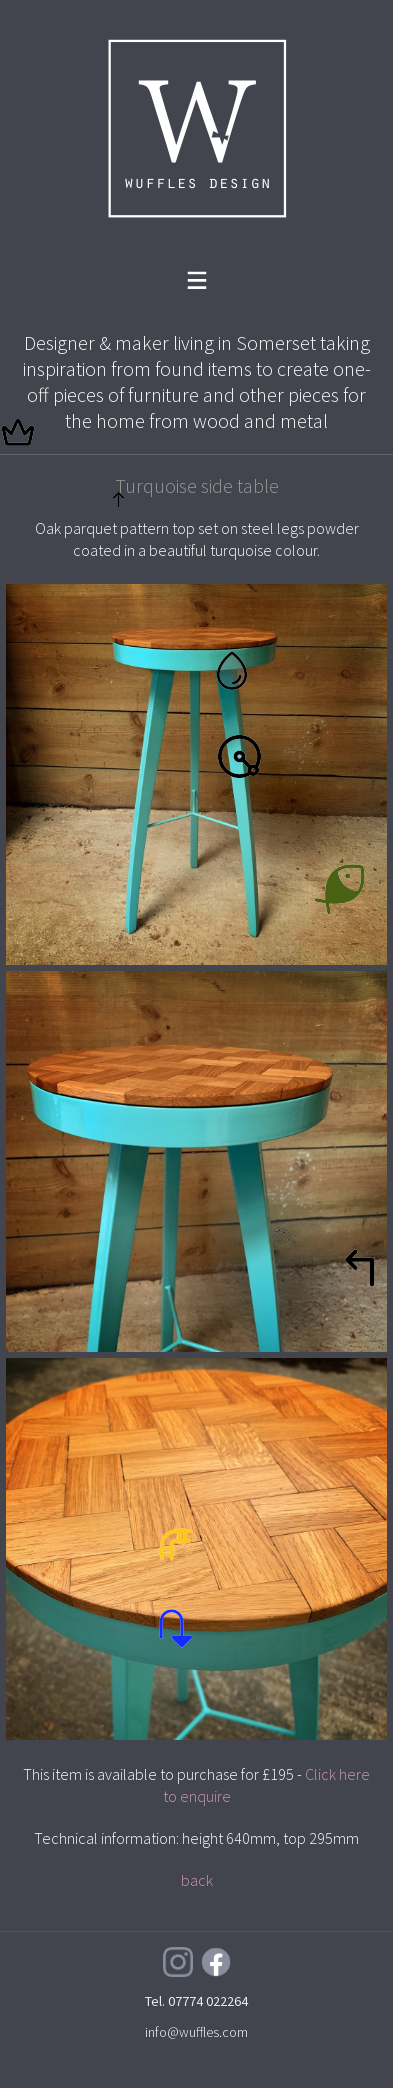 The width and height of the screenshot is (393, 2088). Describe the element at coordinates (361, 1268) in the screenshot. I see `undo or go back to previous action` at that location.